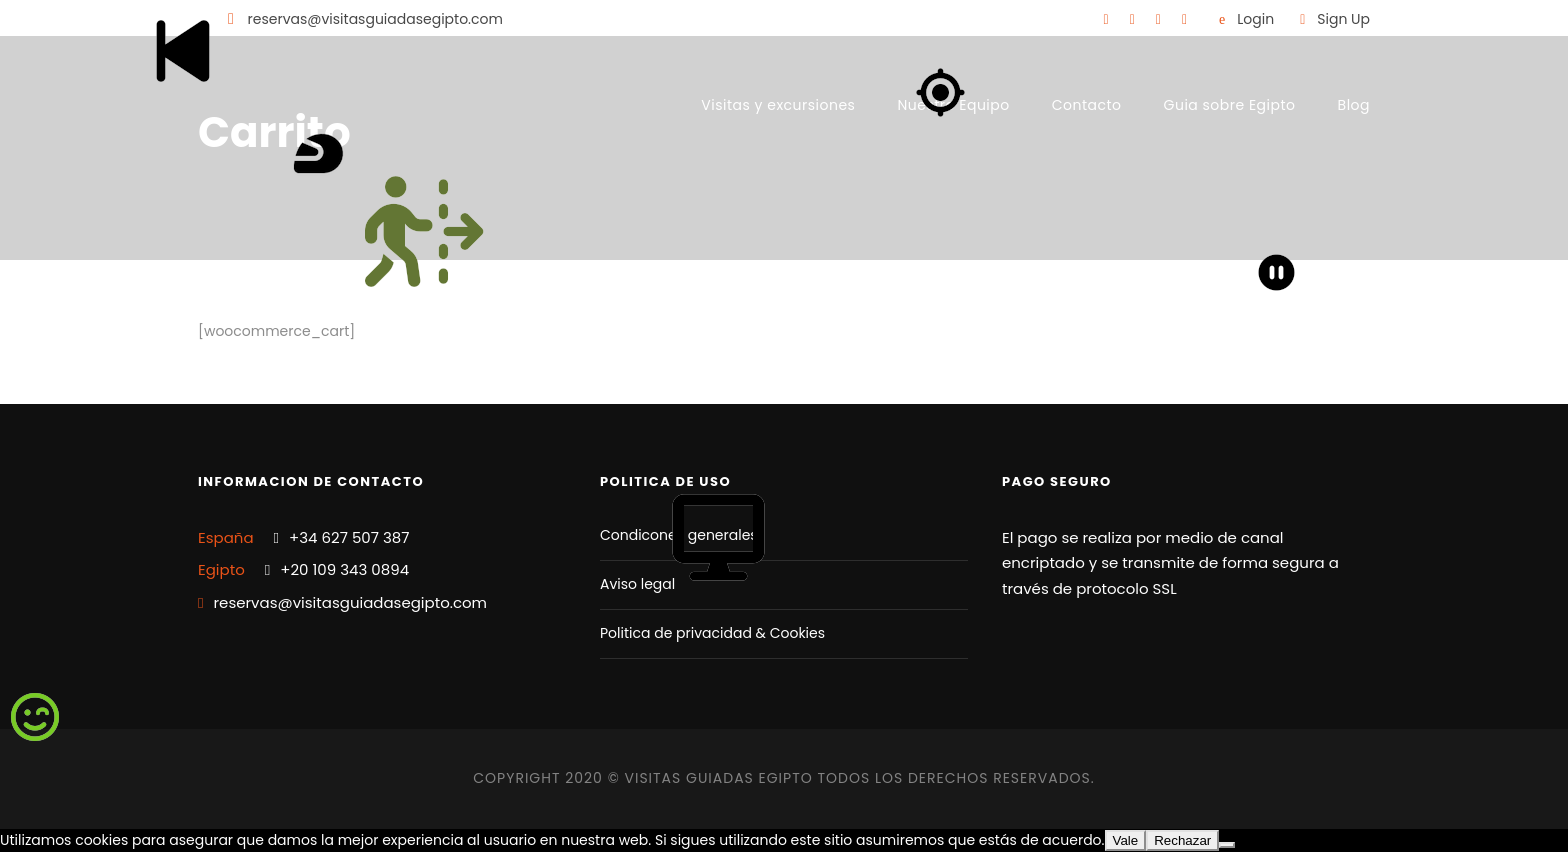  I want to click on go to previous track, so click(183, 51).